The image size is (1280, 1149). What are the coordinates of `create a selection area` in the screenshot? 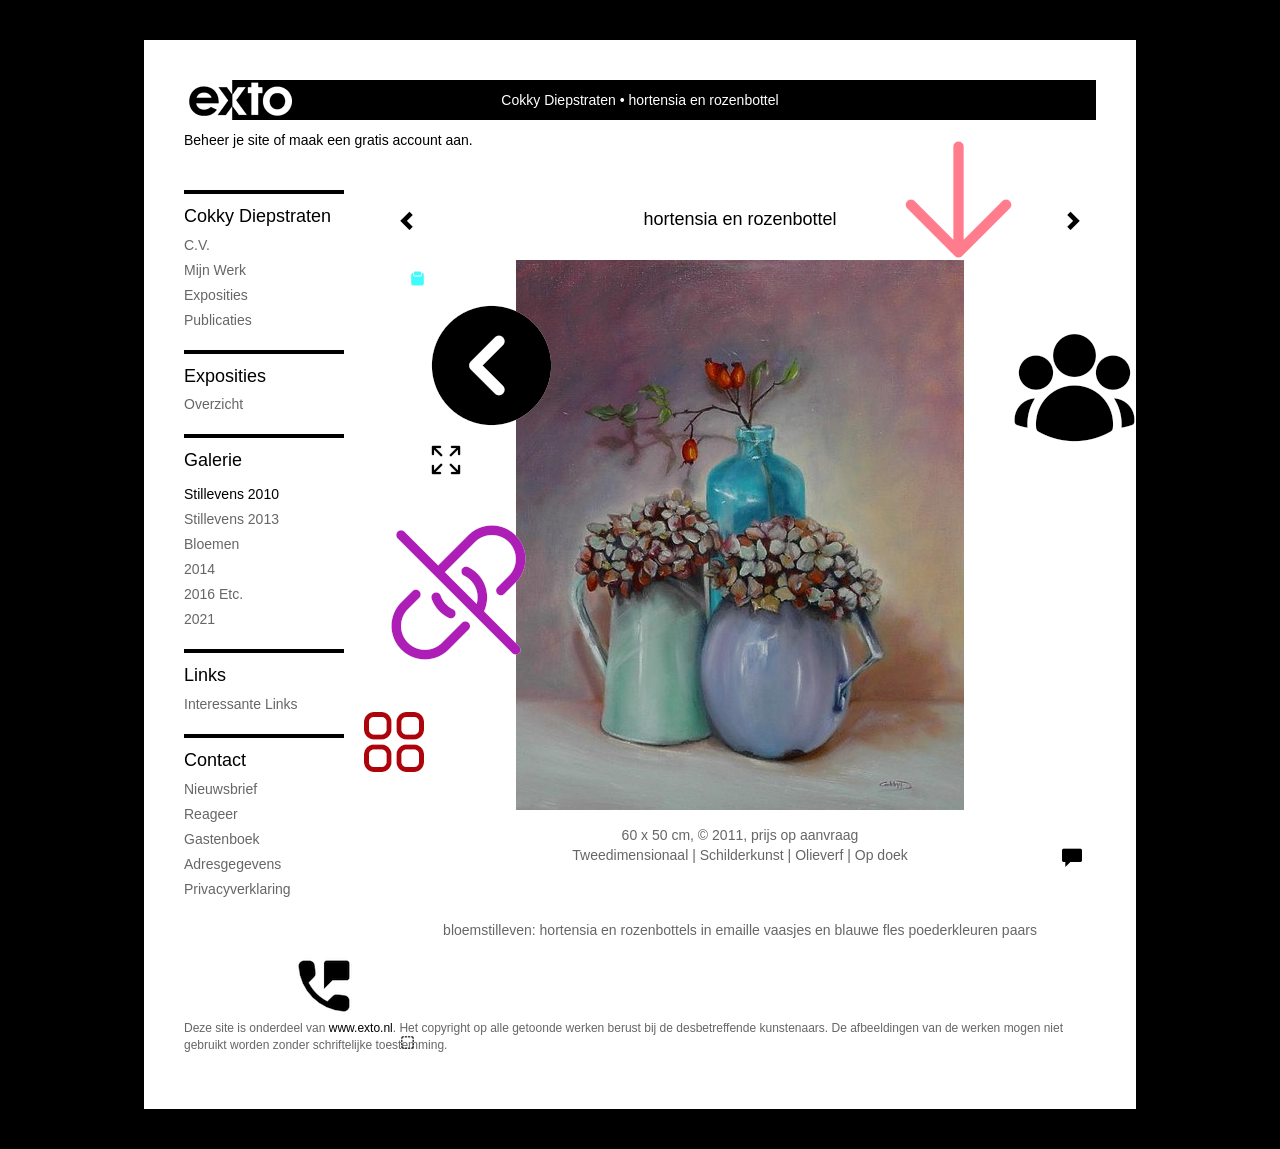 It's located at (407, 1042).